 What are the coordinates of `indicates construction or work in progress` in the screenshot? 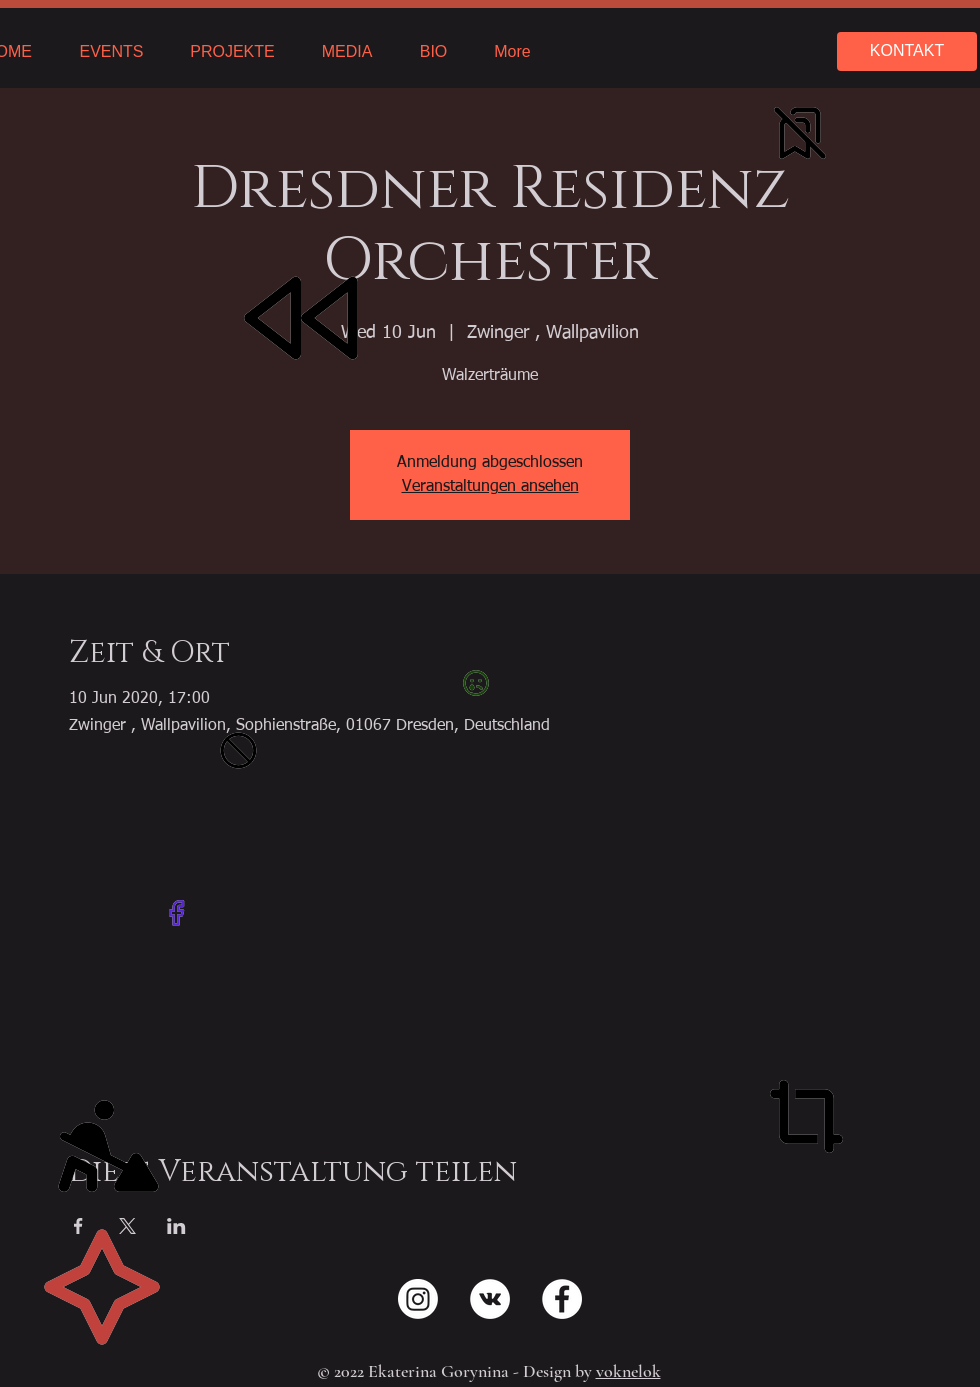 It's located at (108, 1147).